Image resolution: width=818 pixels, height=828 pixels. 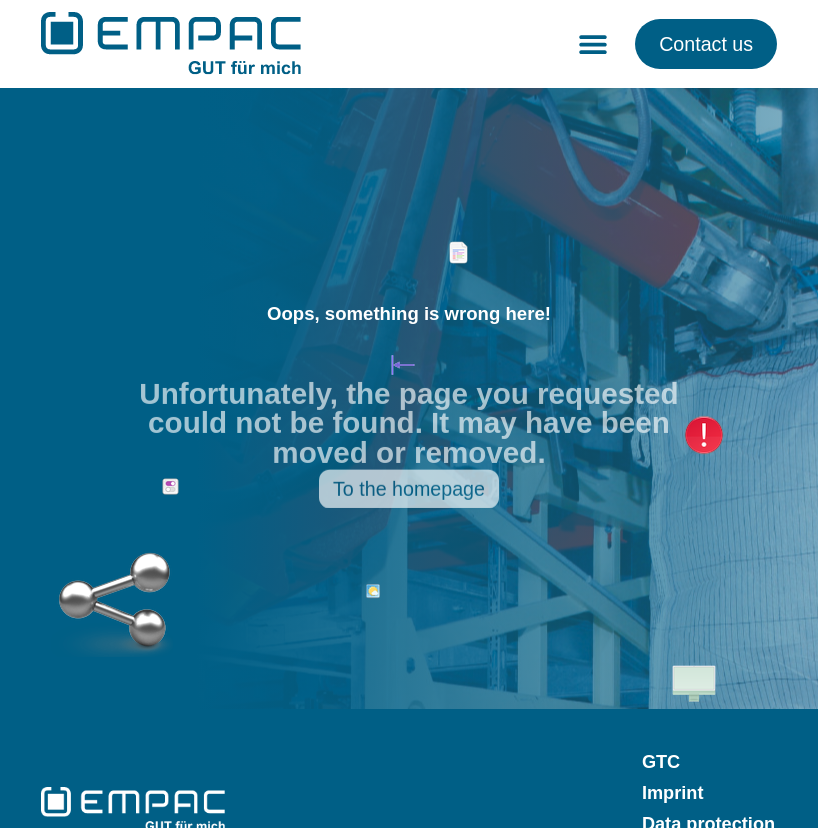 What do you see at coordinates (112, 596) in the screenshot?
I see `access sharing and network preferences` at bounding box center [112, 596].